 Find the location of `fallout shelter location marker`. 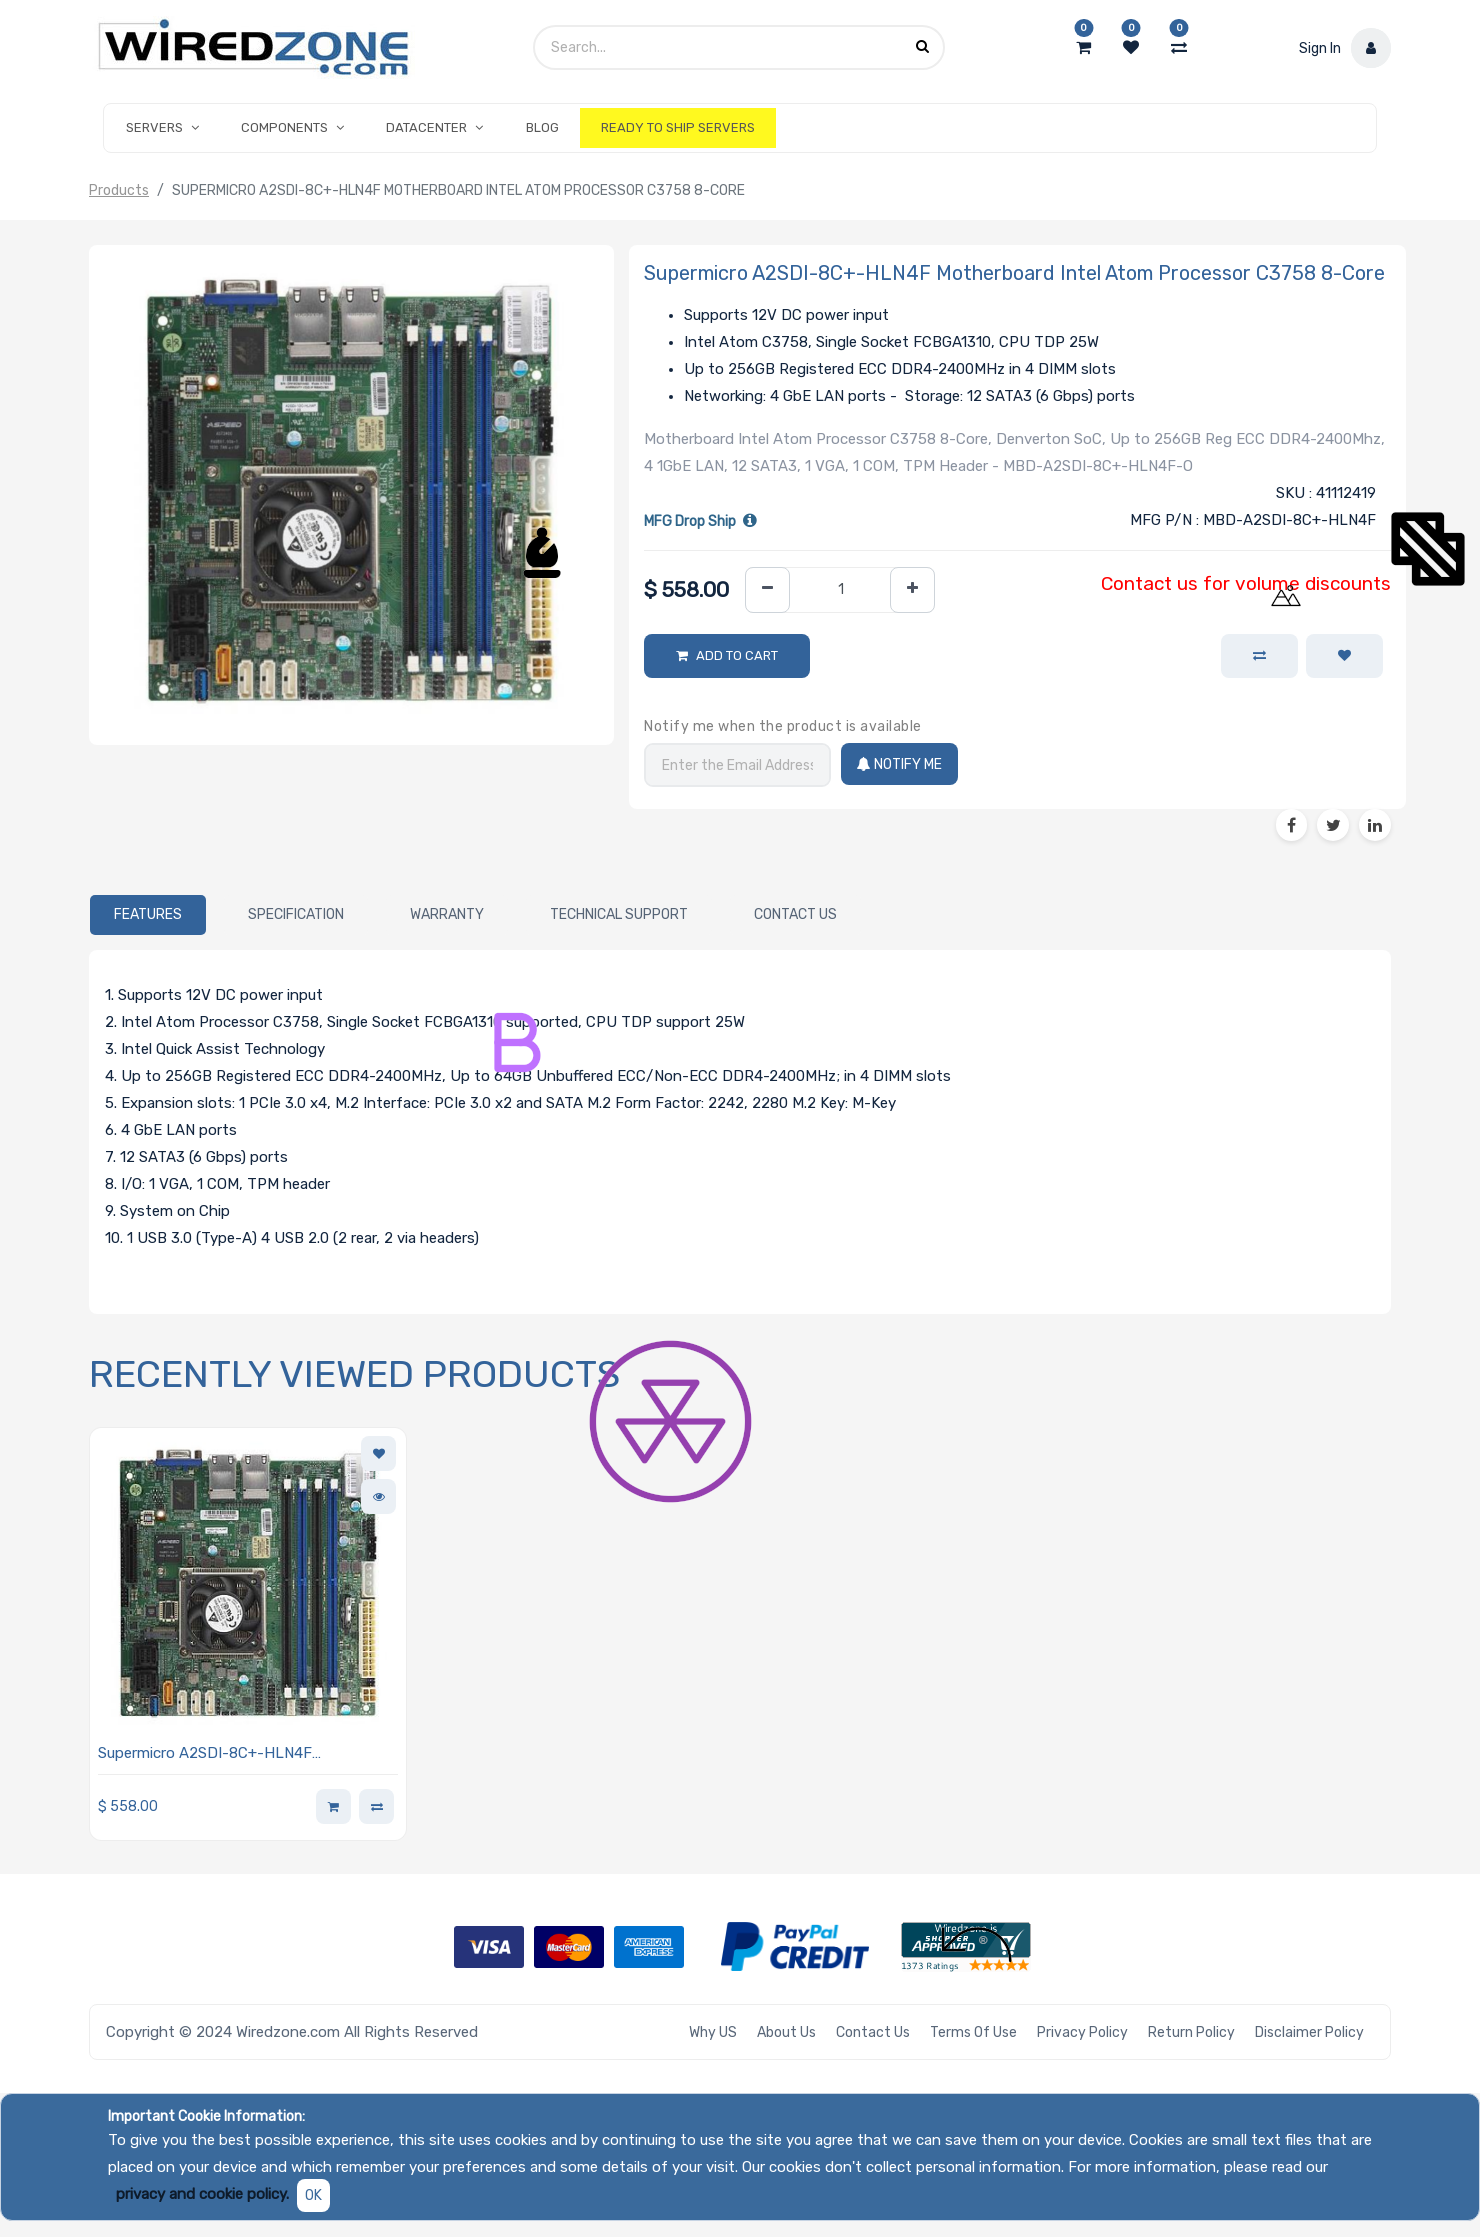

fallout shelter location marker is located at coordinates (670, 1421).